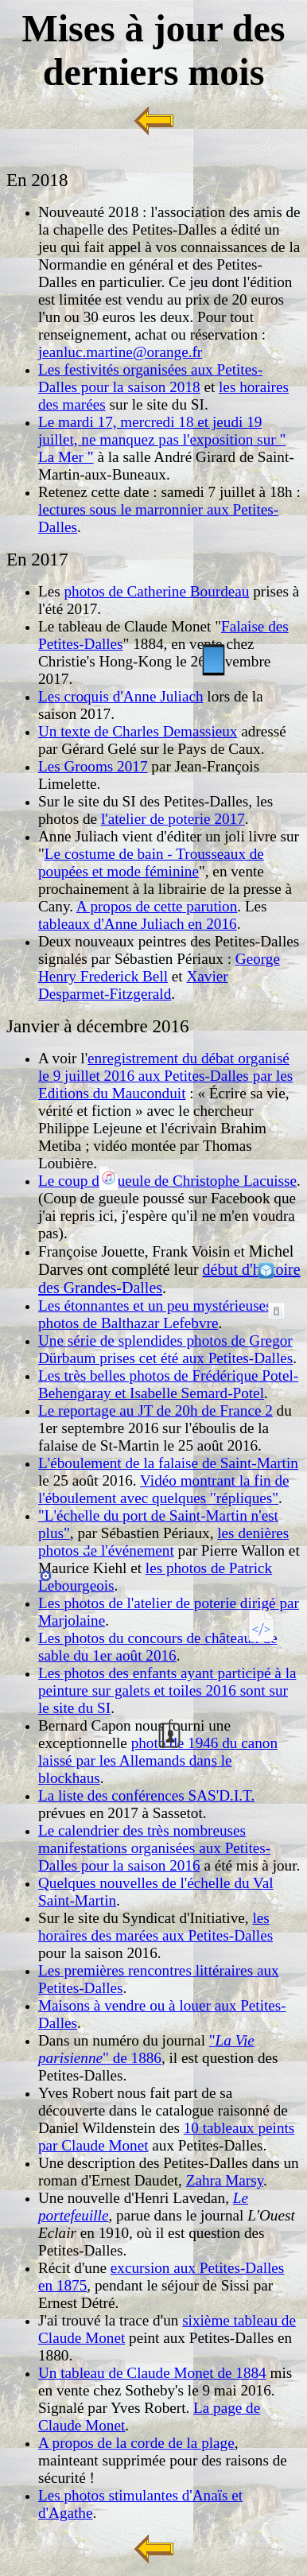 The height and width of the screenshot is (2576, 307). Describe the element at coordinates (45, 1576) in the screenshot. I see `indicates a system or settings-related item` at that location.